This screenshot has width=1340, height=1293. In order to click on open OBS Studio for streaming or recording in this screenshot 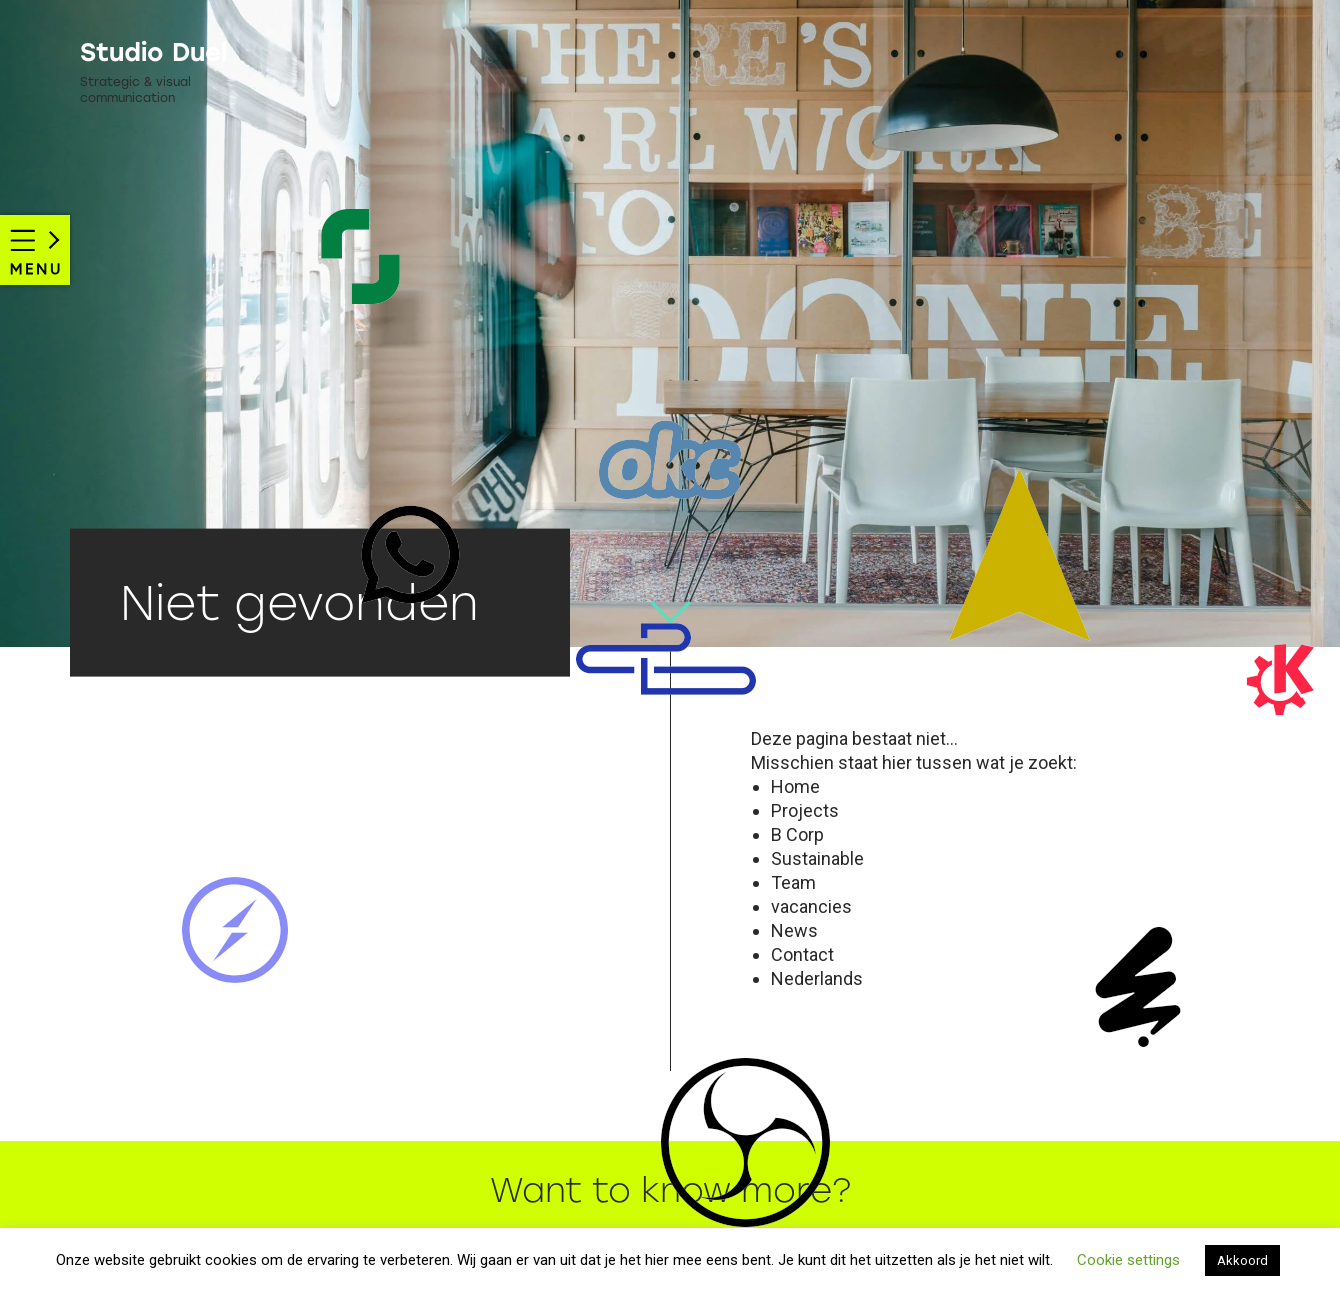, I will do `click(745, 1142)`.